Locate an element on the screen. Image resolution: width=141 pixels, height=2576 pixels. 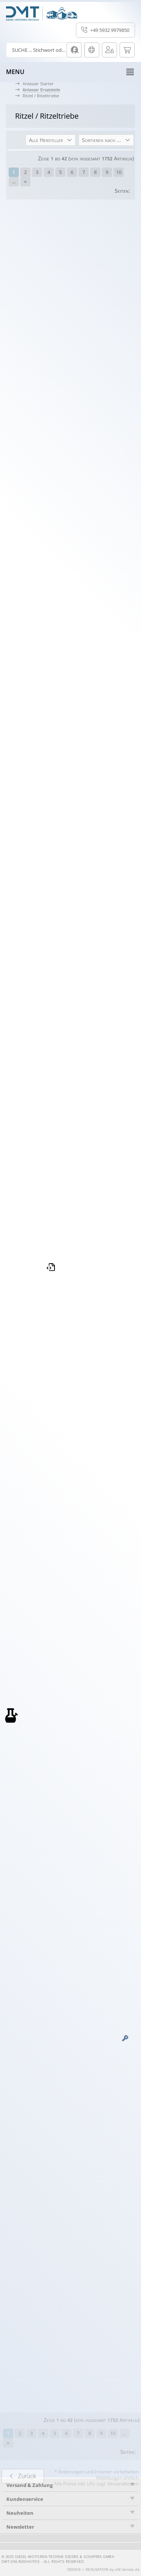
access security or login settings is located at coordinates (125, 2038).